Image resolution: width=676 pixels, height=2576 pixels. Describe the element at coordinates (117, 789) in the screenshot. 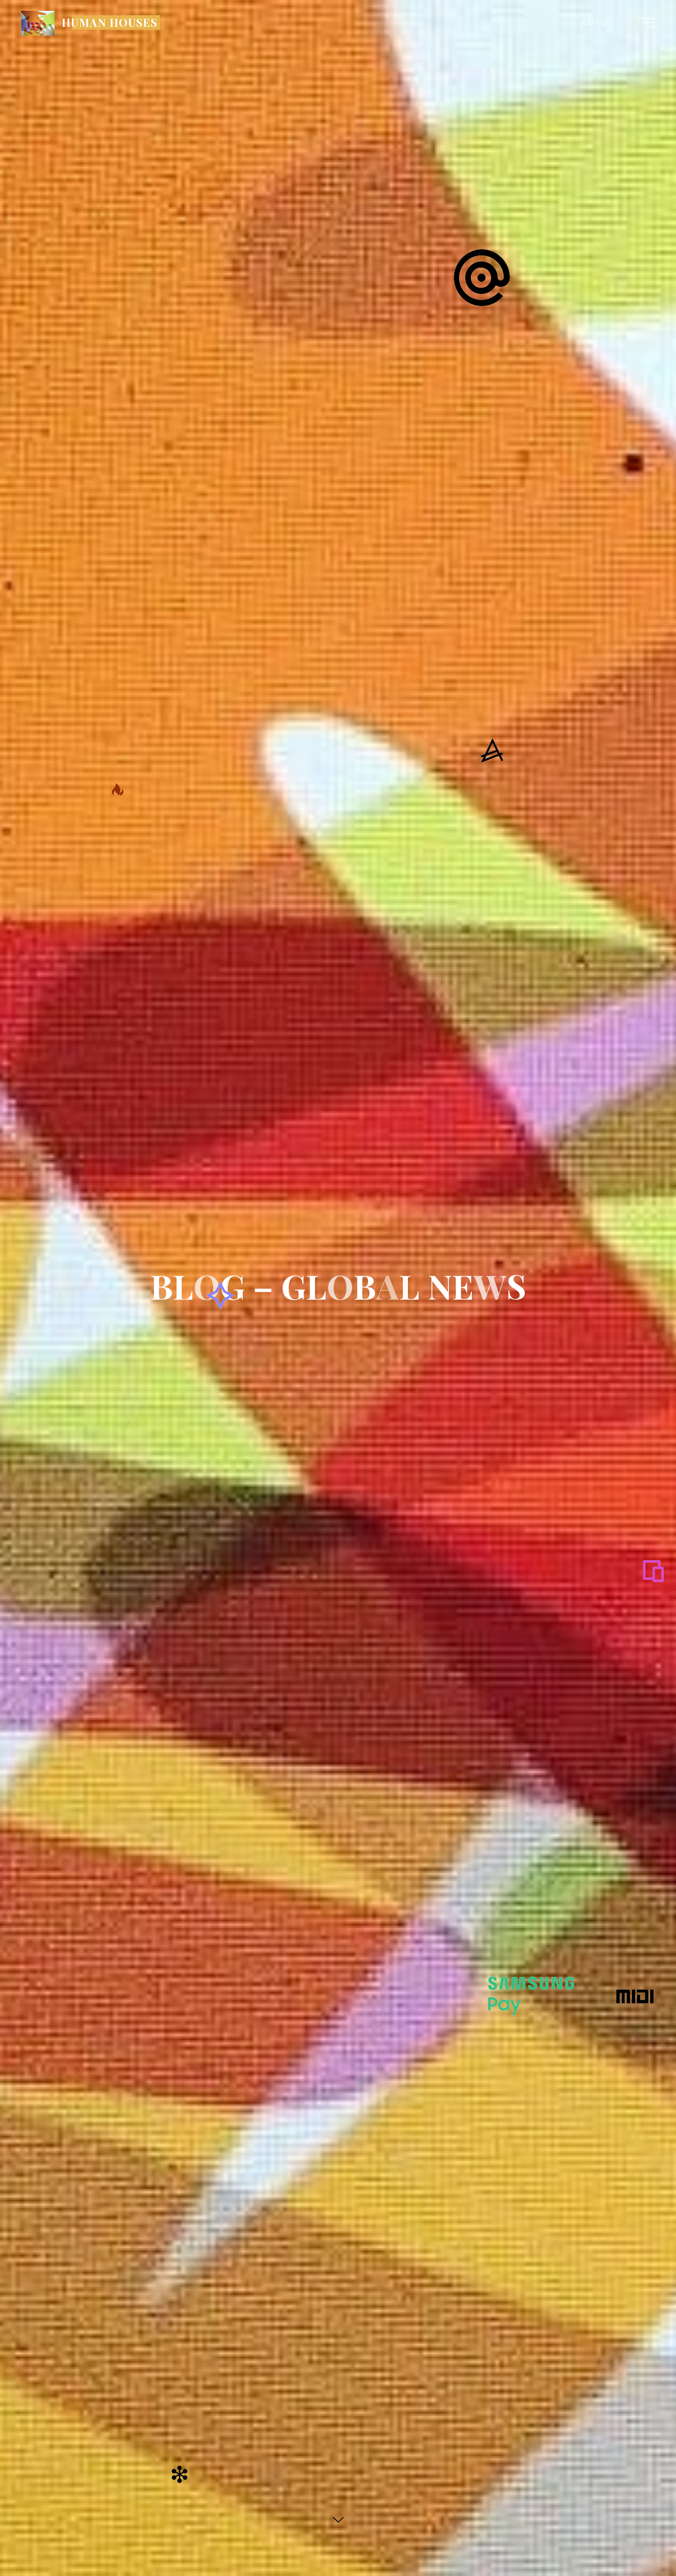

I see `fireship brand logo` at that location.